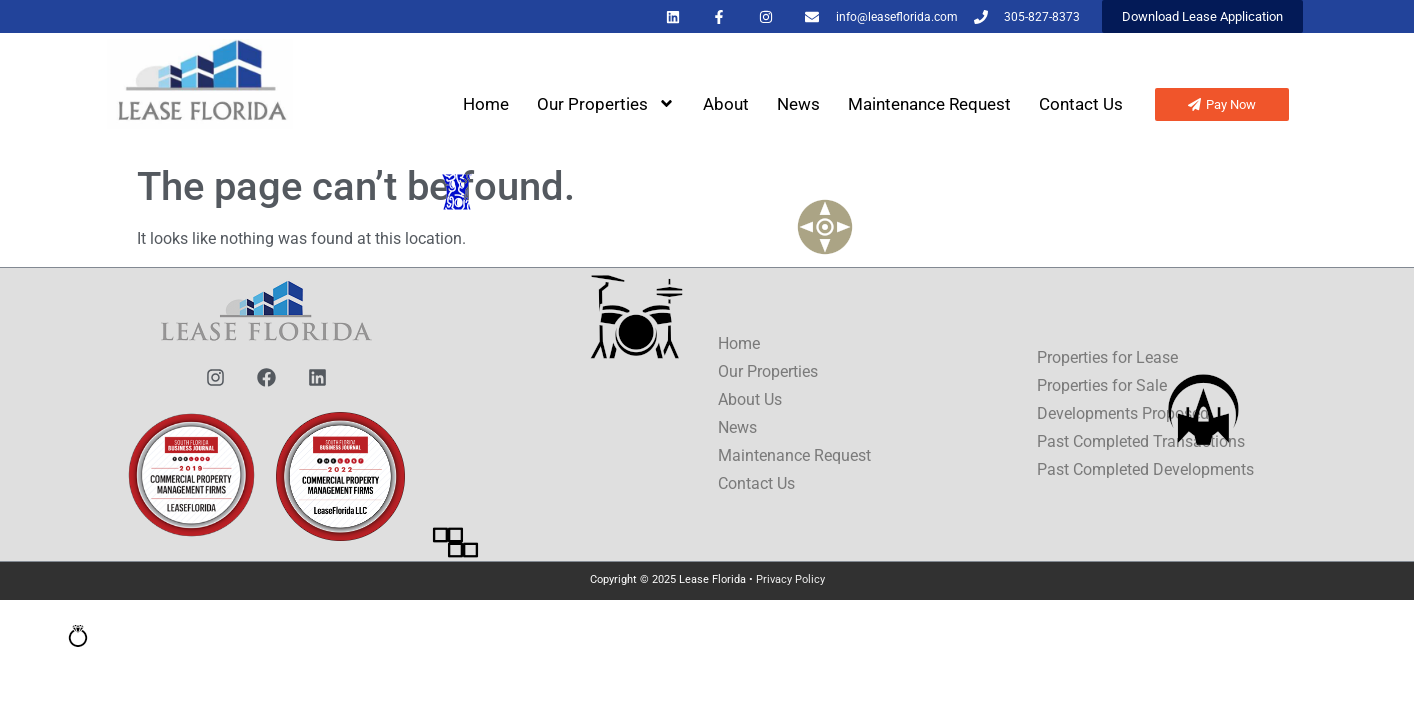 The height and width of the screenshot is (720, 1414). Describe the element at coordinates (455, 542) in the screenshot. I see `rotate or place a z-shaped tetris block` at that location.